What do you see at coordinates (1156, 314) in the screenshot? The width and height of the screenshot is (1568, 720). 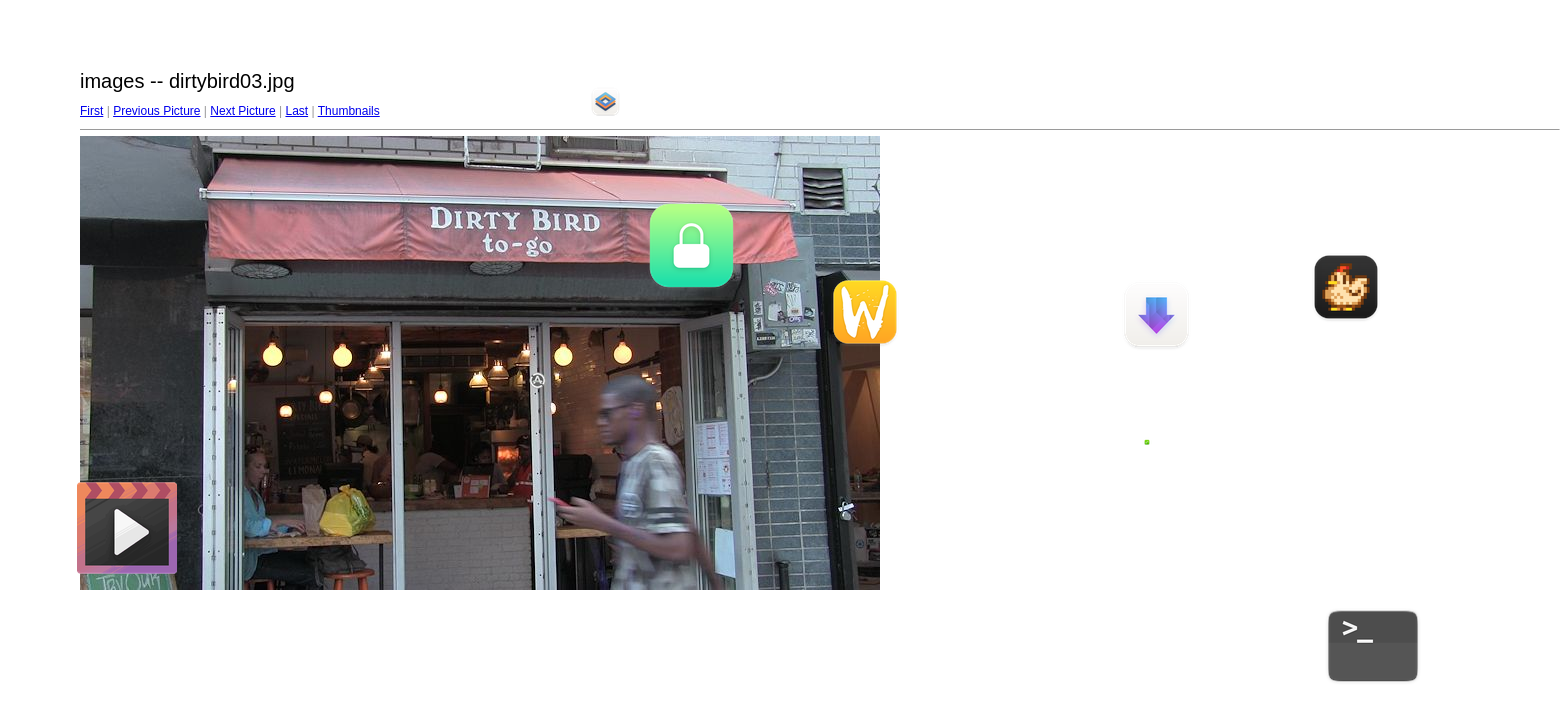 I see `open fragments download manager` at bounding box center [1156, 314].